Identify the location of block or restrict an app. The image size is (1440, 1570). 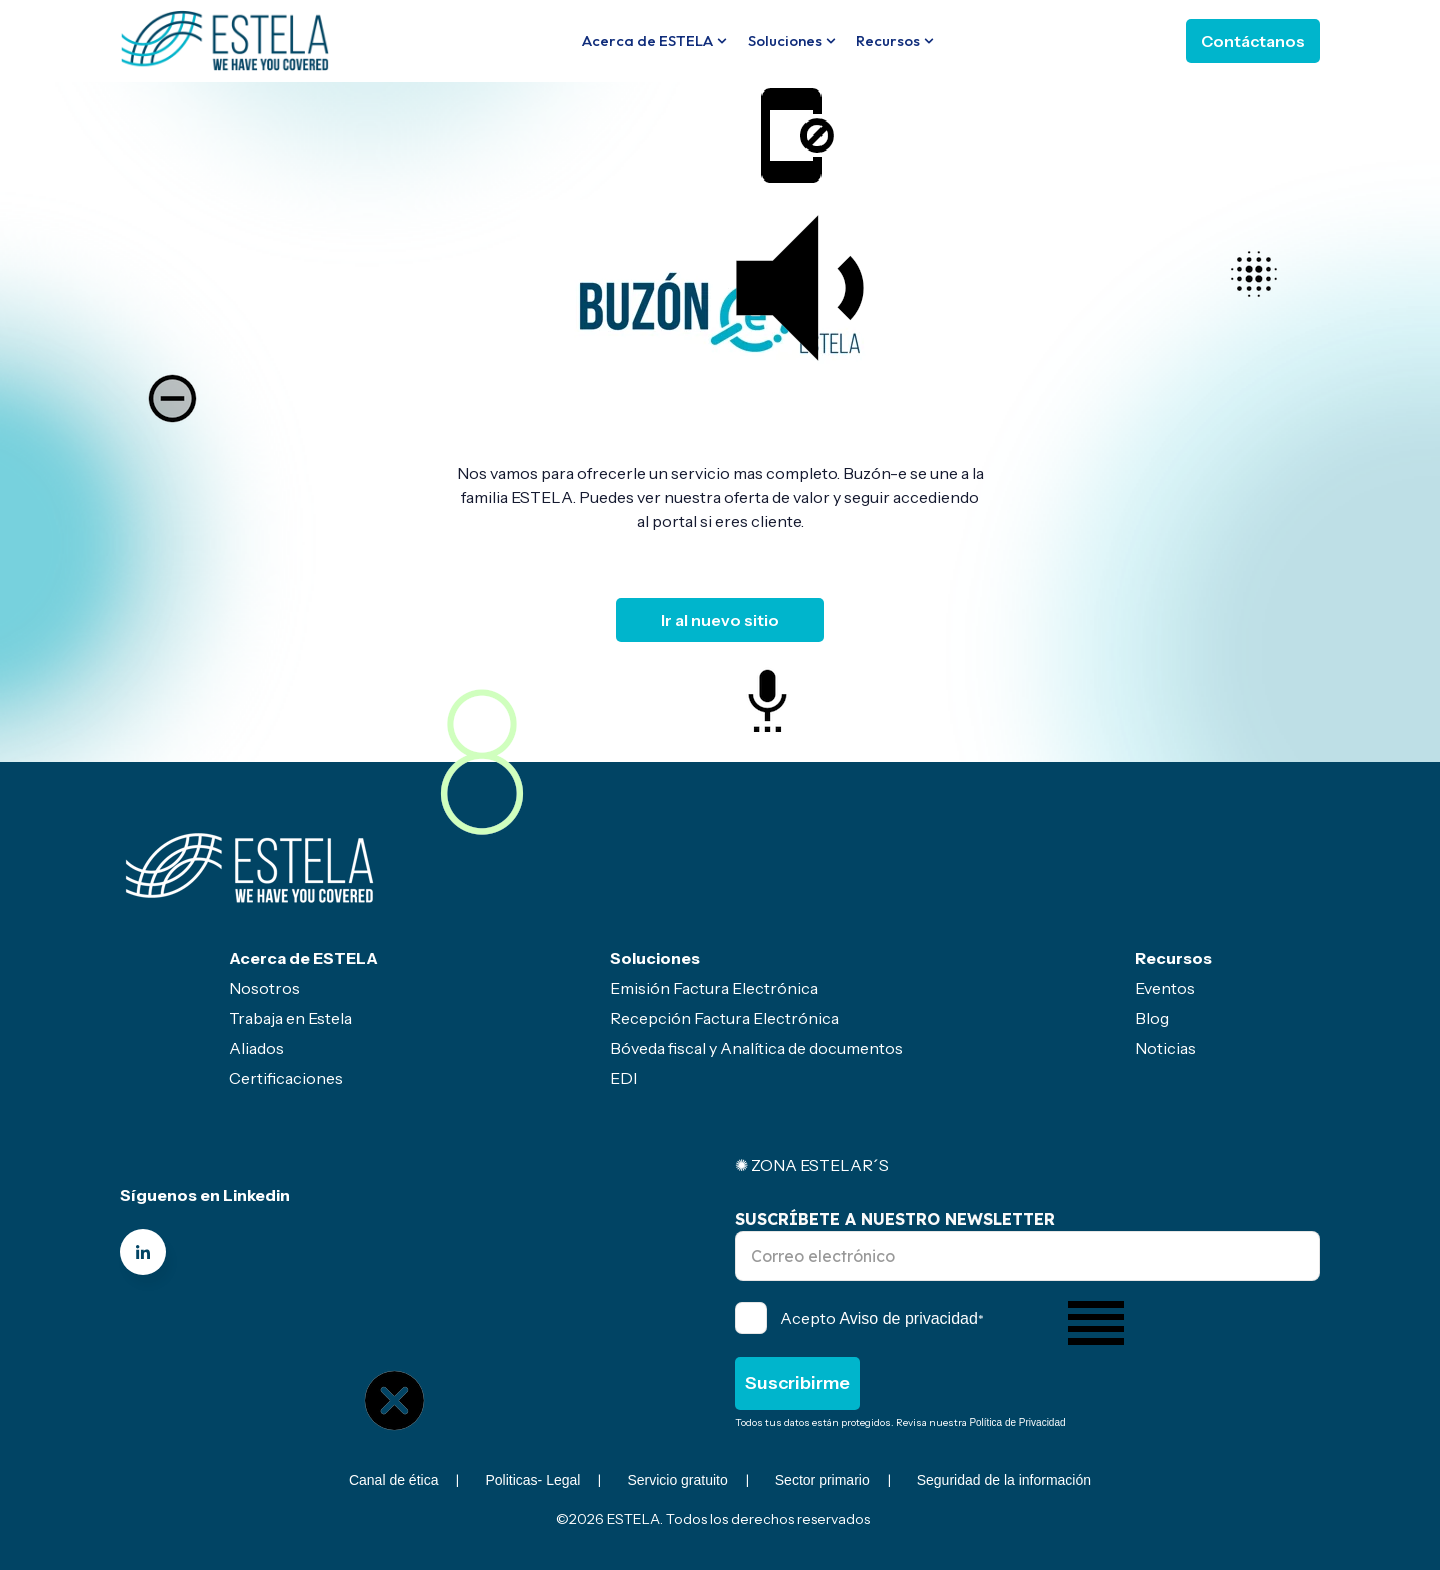
(791, 135).